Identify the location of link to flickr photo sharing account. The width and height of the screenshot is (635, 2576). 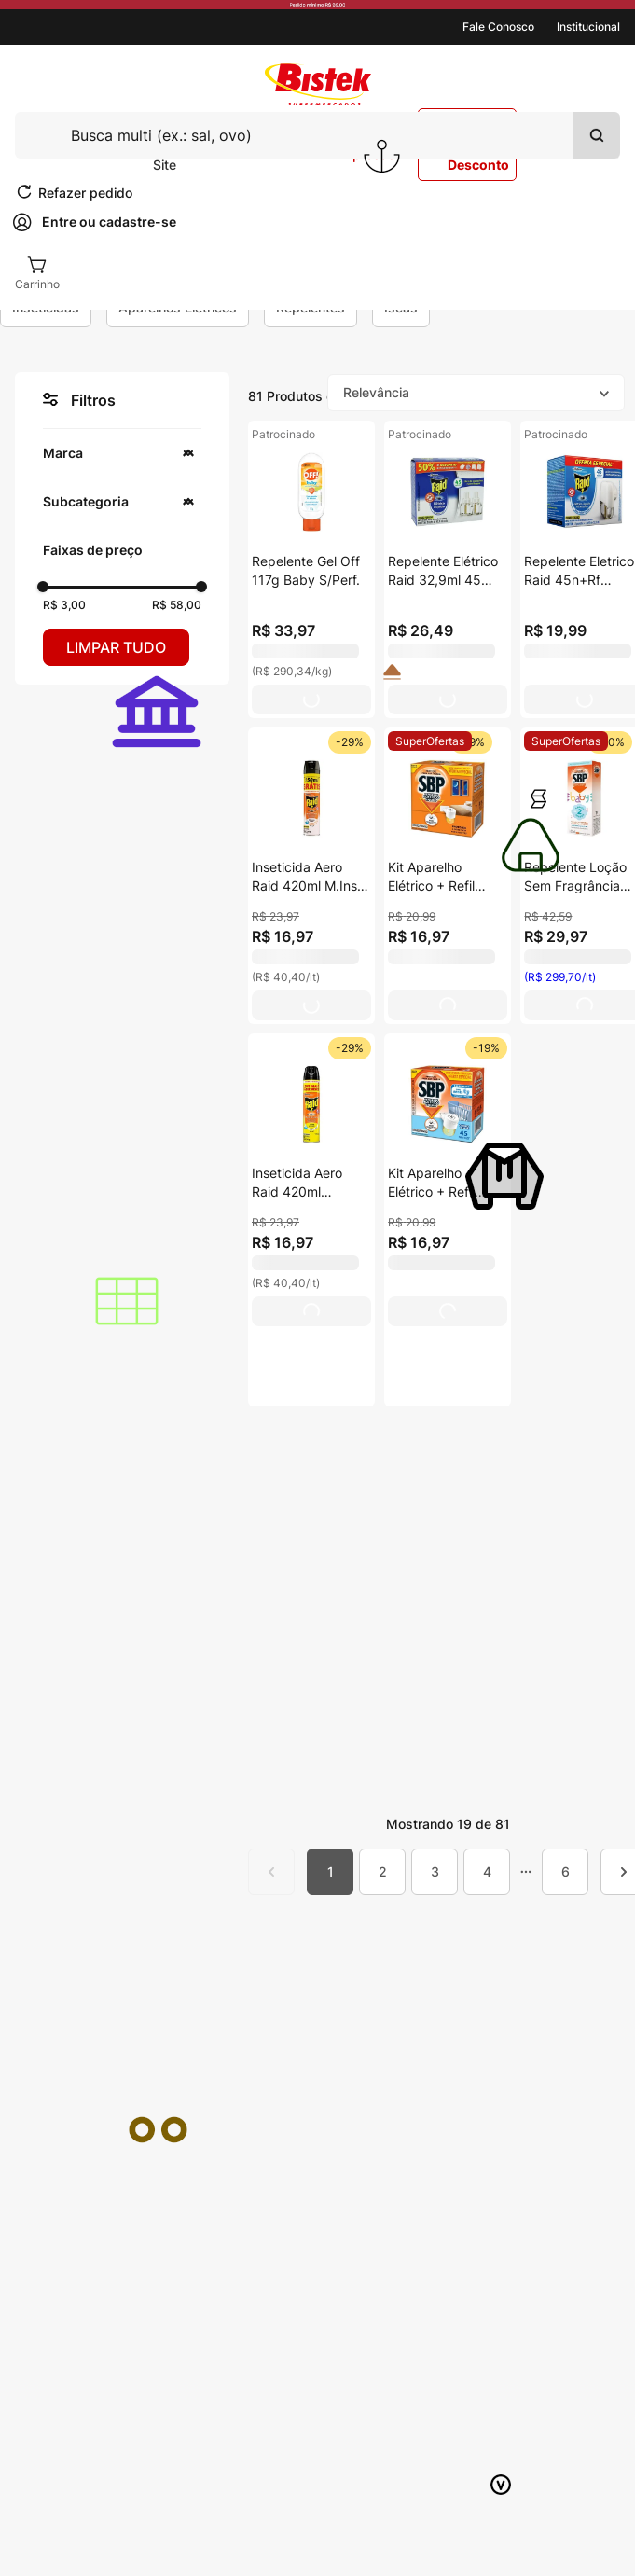
(158, 2129).